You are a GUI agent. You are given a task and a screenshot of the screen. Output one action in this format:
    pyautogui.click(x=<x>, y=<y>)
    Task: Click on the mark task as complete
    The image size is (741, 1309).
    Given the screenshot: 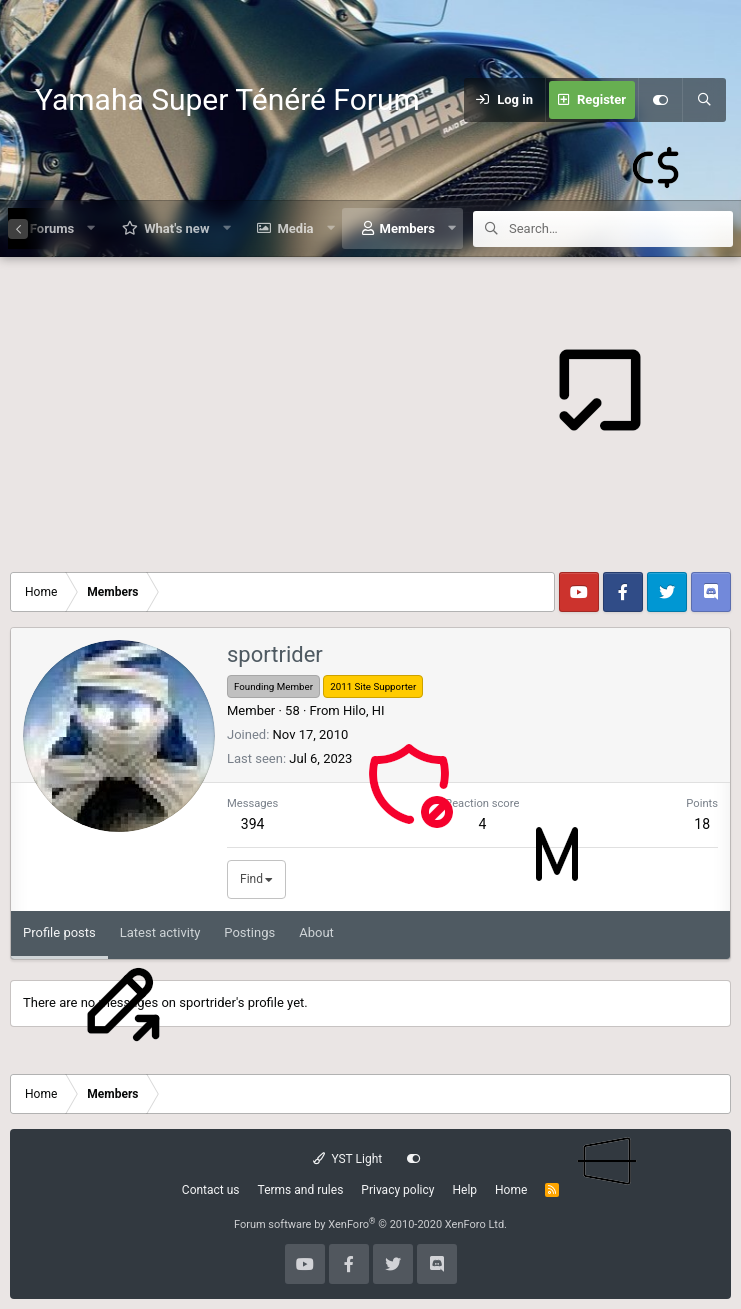 What is the action you would take?
    pyautogui.click(x=600, y=390)
    